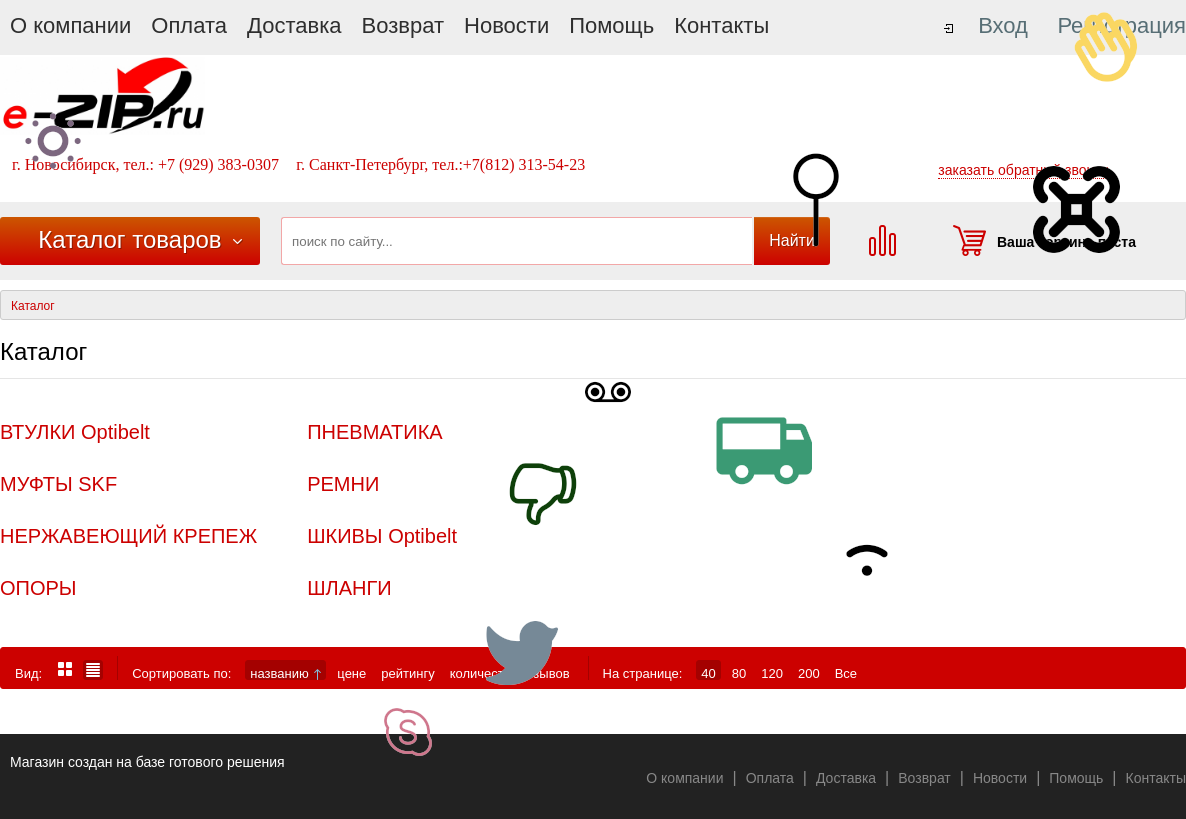 Image resolution: width=1186 pixels, height=819 pixels. Describe the element at coordinates (53, 141) in the screenshot. I see `adjust screen brightness to low setting` at that location.